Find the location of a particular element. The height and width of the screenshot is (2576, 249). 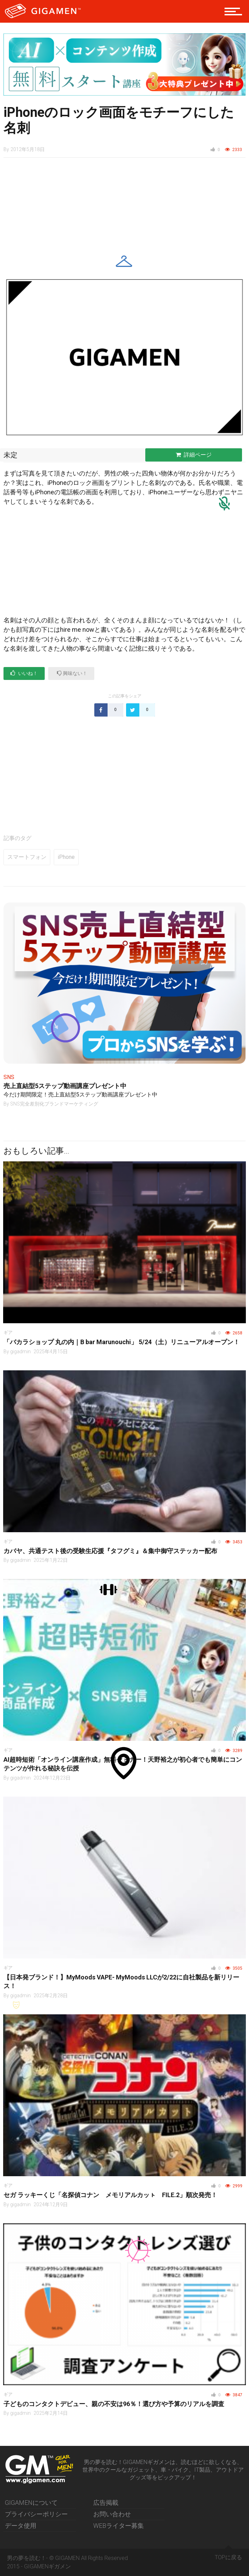

select sad or tragedy theater mask is located at coordinates (16, 2005).